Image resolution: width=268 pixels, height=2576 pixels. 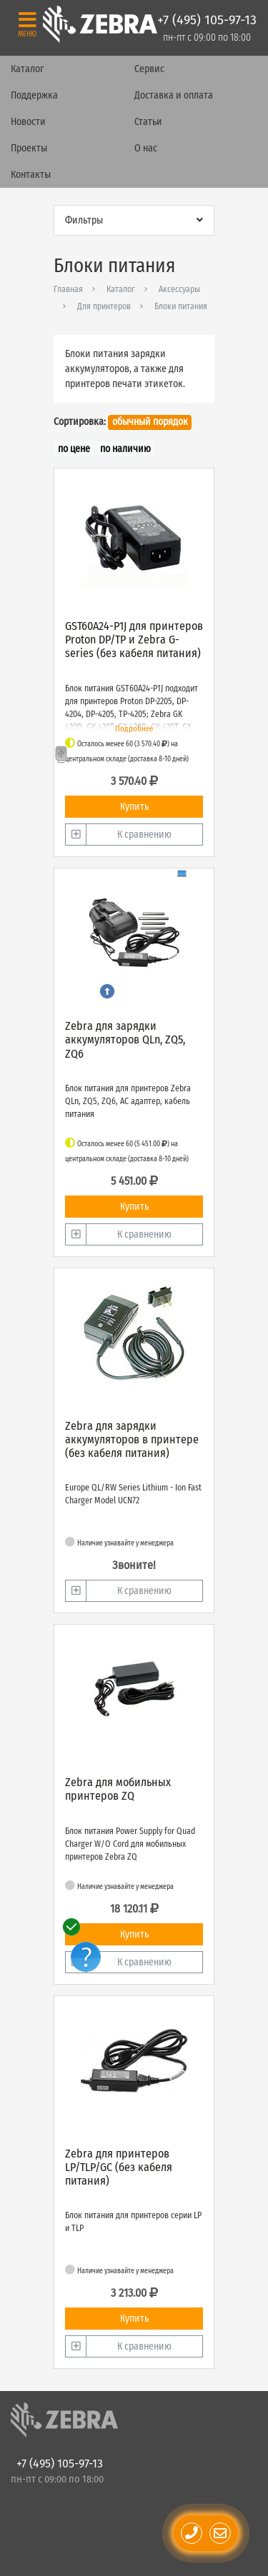 I want to click on macbook air 15-inch device icon, so click(x=182, y=873).